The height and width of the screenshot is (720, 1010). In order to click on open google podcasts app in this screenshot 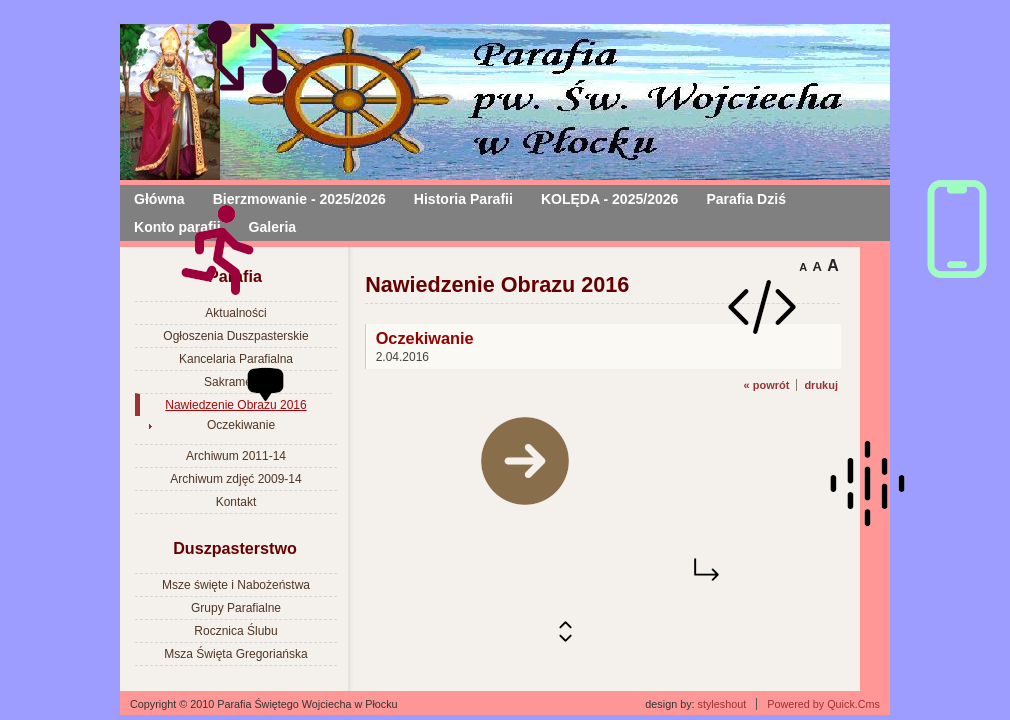, I will do `click(867, 483)`.